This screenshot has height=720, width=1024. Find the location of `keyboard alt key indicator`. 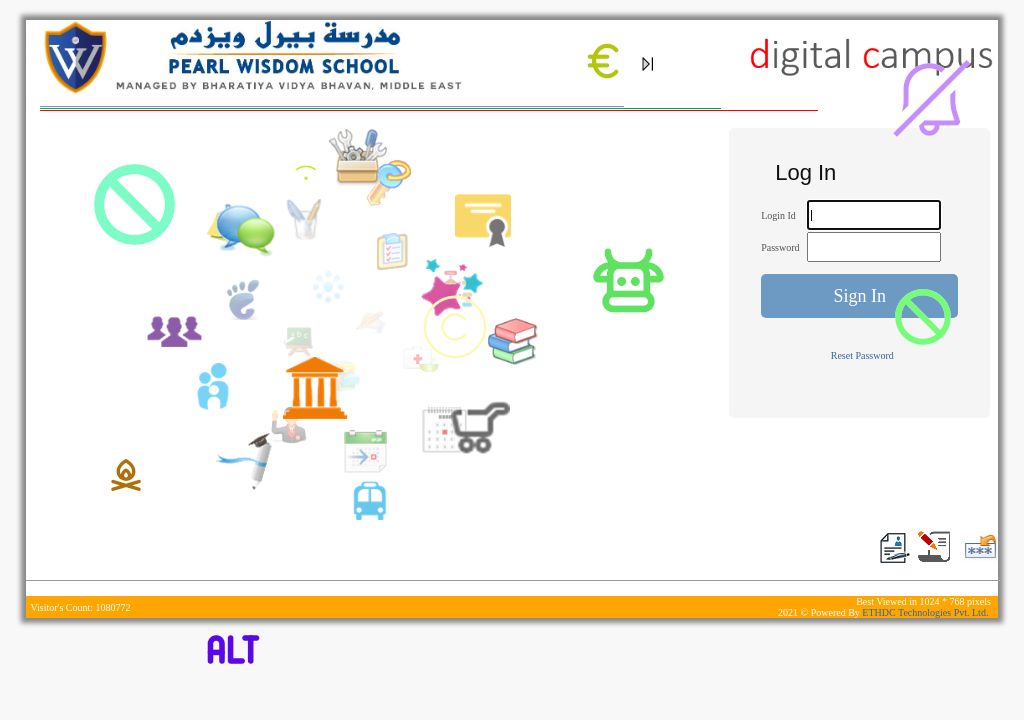

keyboard alt key indicator is located at coordinates (233, 649).